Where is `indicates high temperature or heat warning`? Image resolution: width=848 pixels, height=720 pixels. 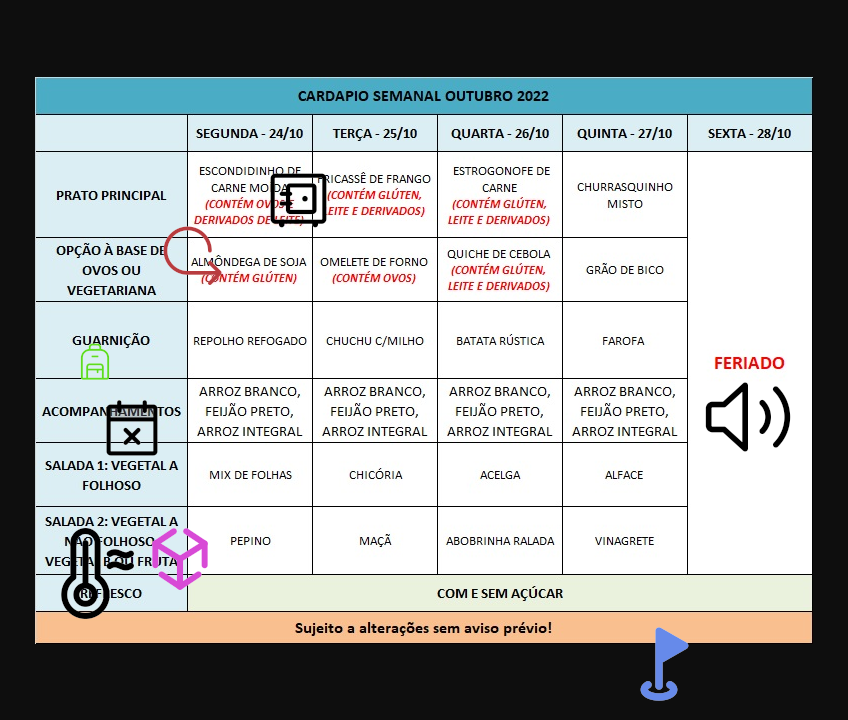 indicates high temperature or heat warning is located at coordinates (88, 573).